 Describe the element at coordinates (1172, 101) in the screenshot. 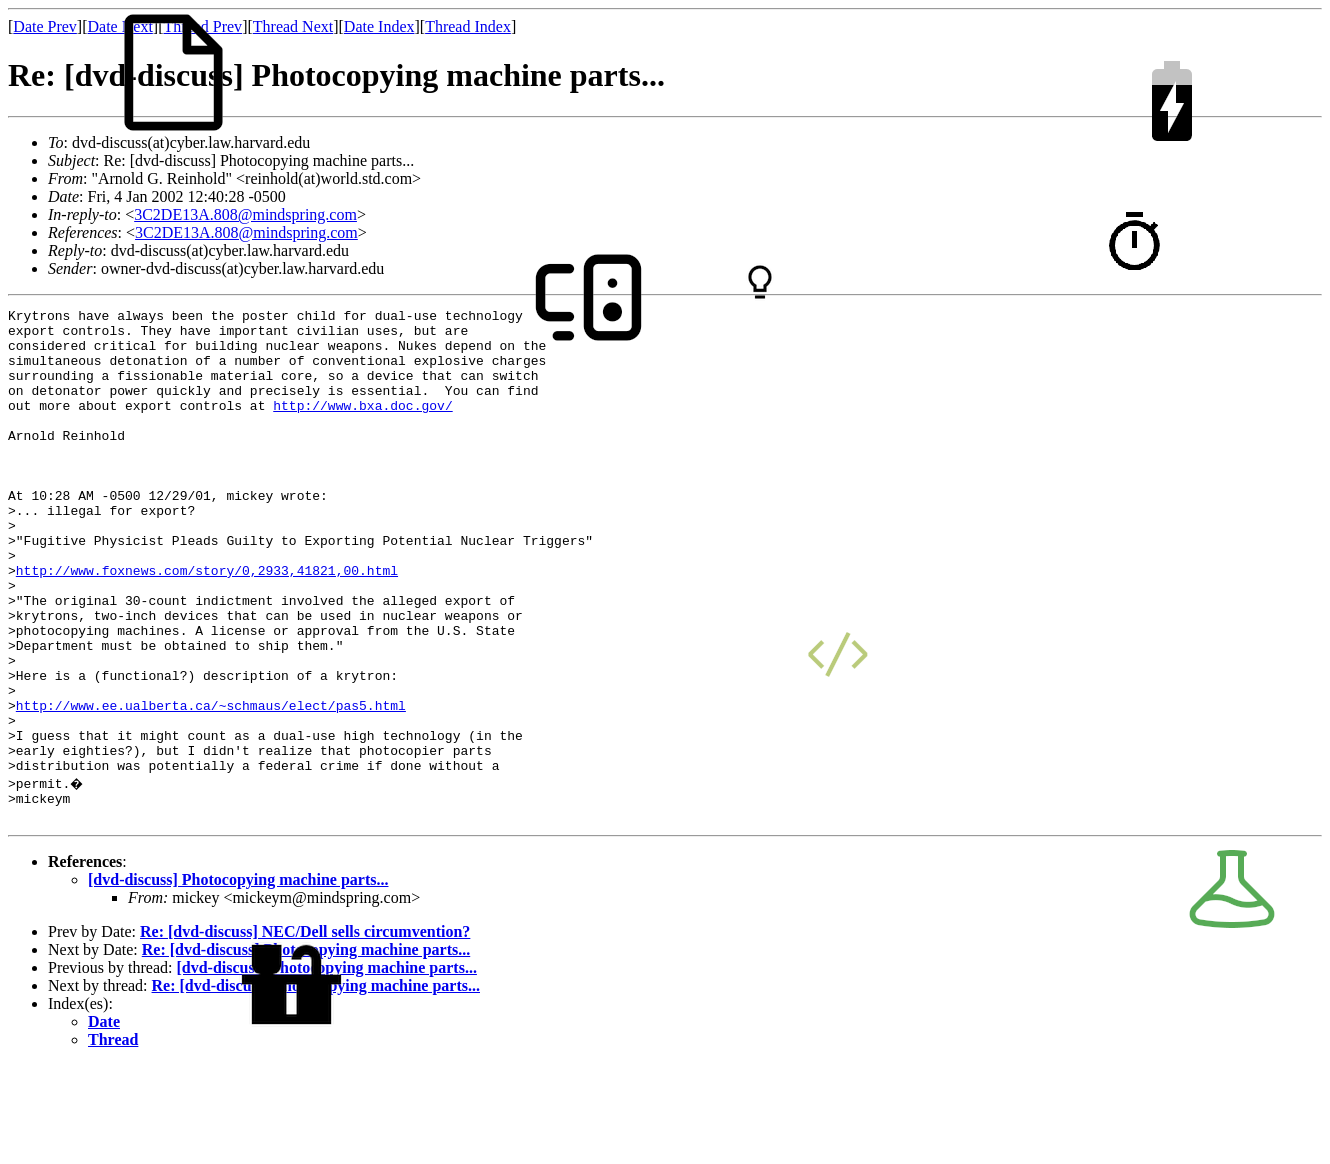

I see `battery charging at 90%` at that location.